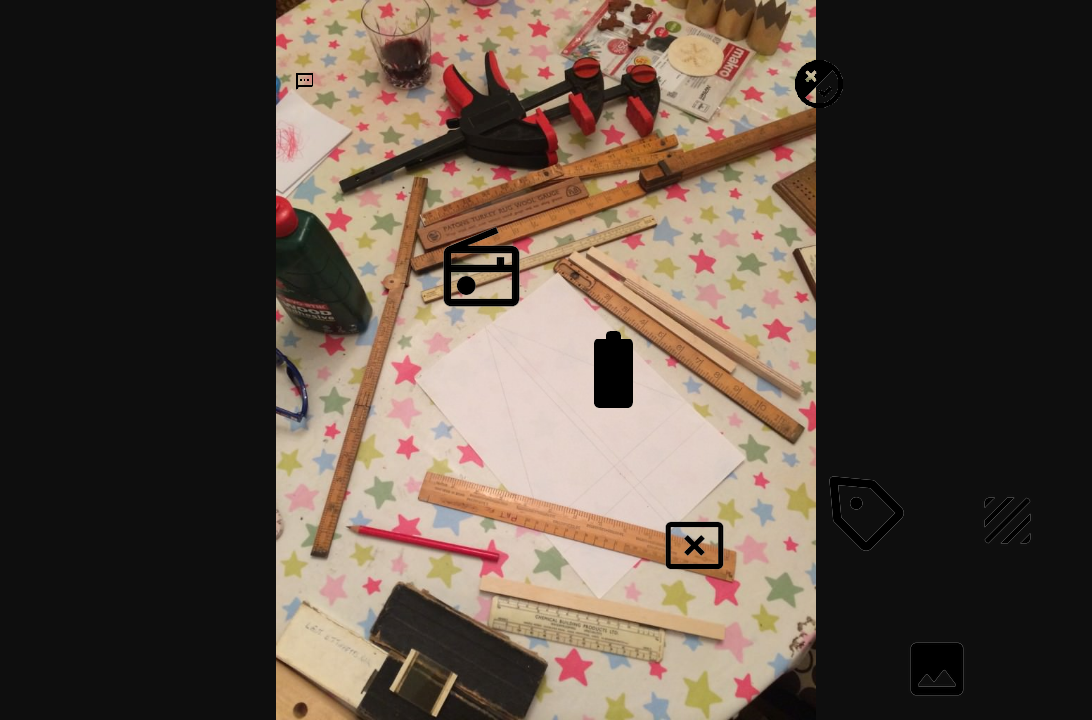 This screenshot has width=1092, height=720. Describe the element at coordinates (1007, 520) in the screenshot. I see `apply a texture or pattern overlay` at that location.